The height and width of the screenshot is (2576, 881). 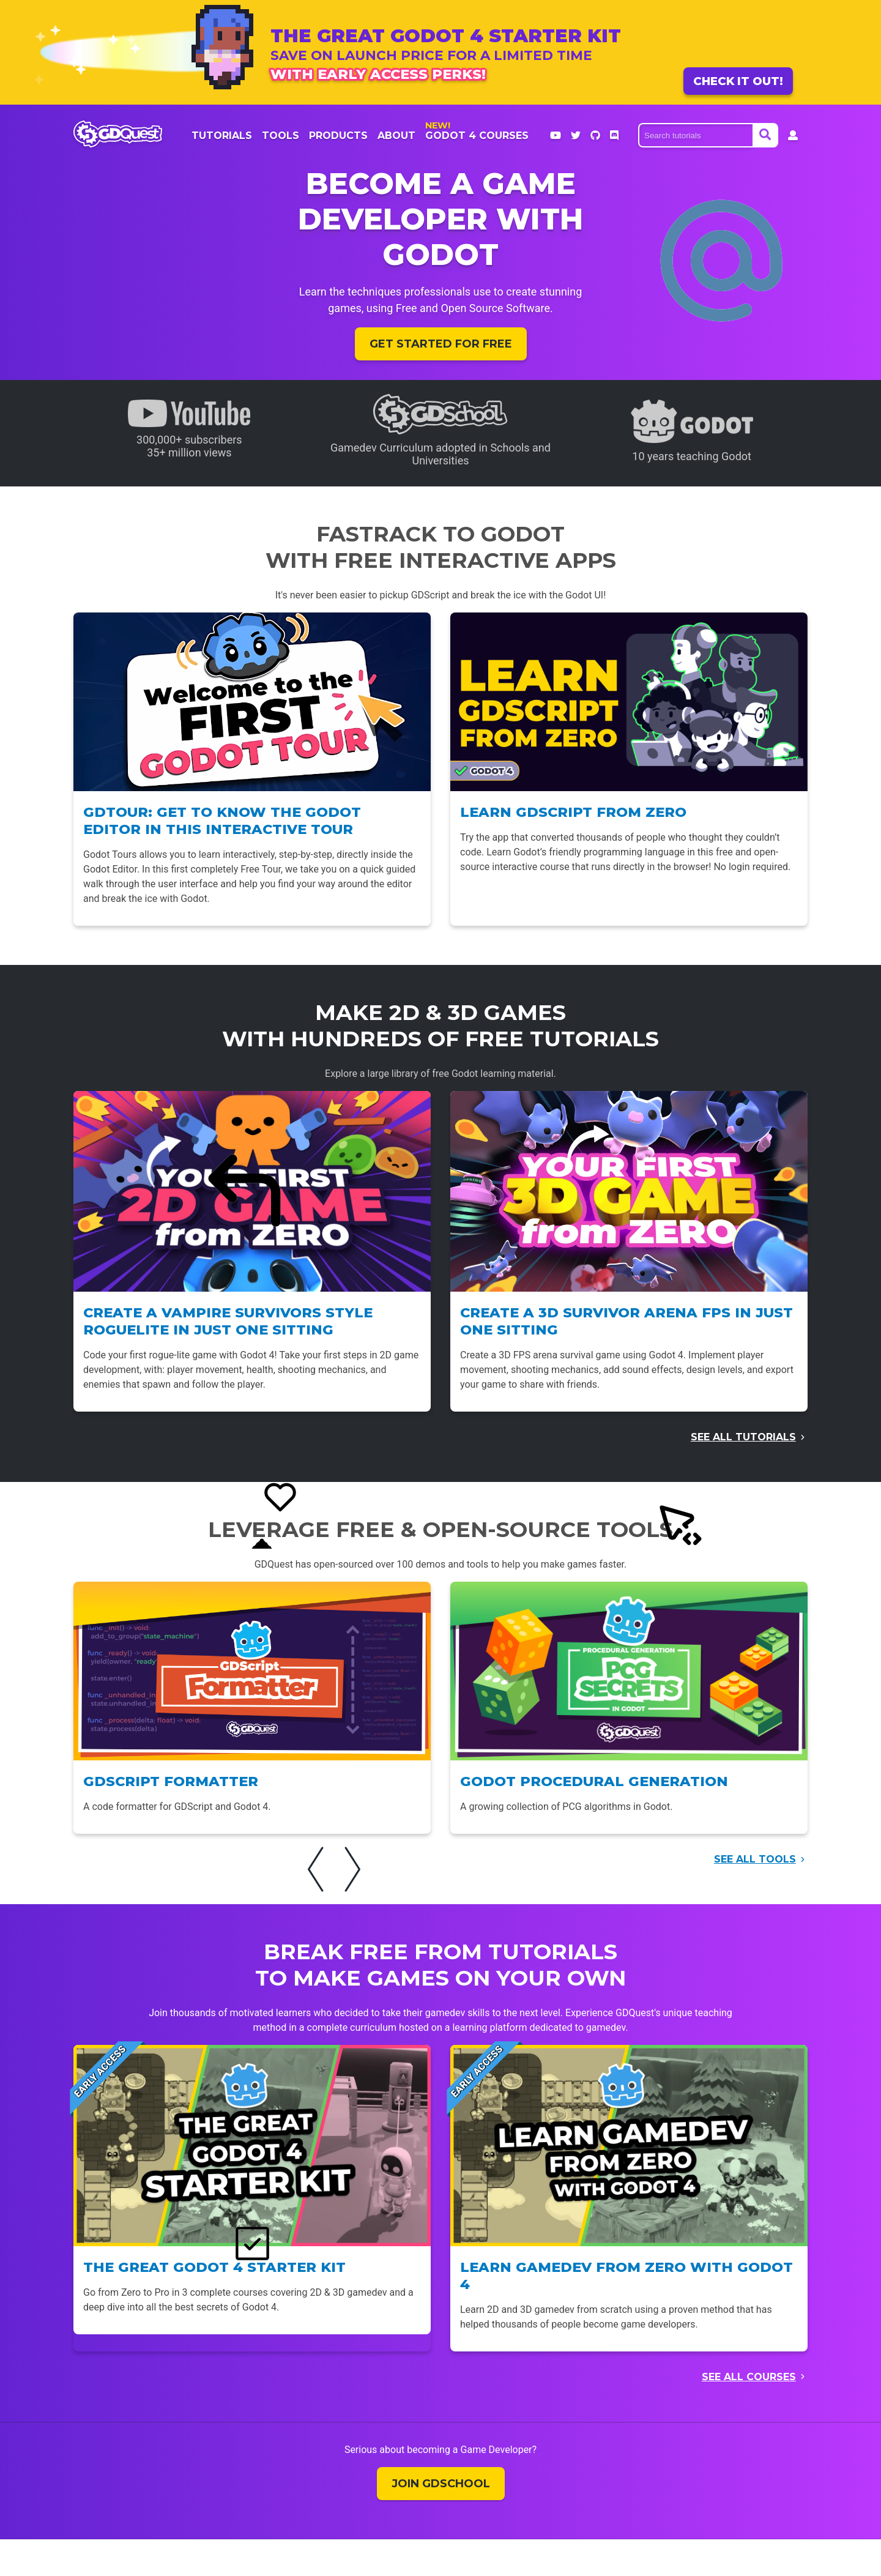 What do you see at coordinates (280, 1497) in the screenshot?
I see `add item to favorites` at bounding box center [280, 1497].